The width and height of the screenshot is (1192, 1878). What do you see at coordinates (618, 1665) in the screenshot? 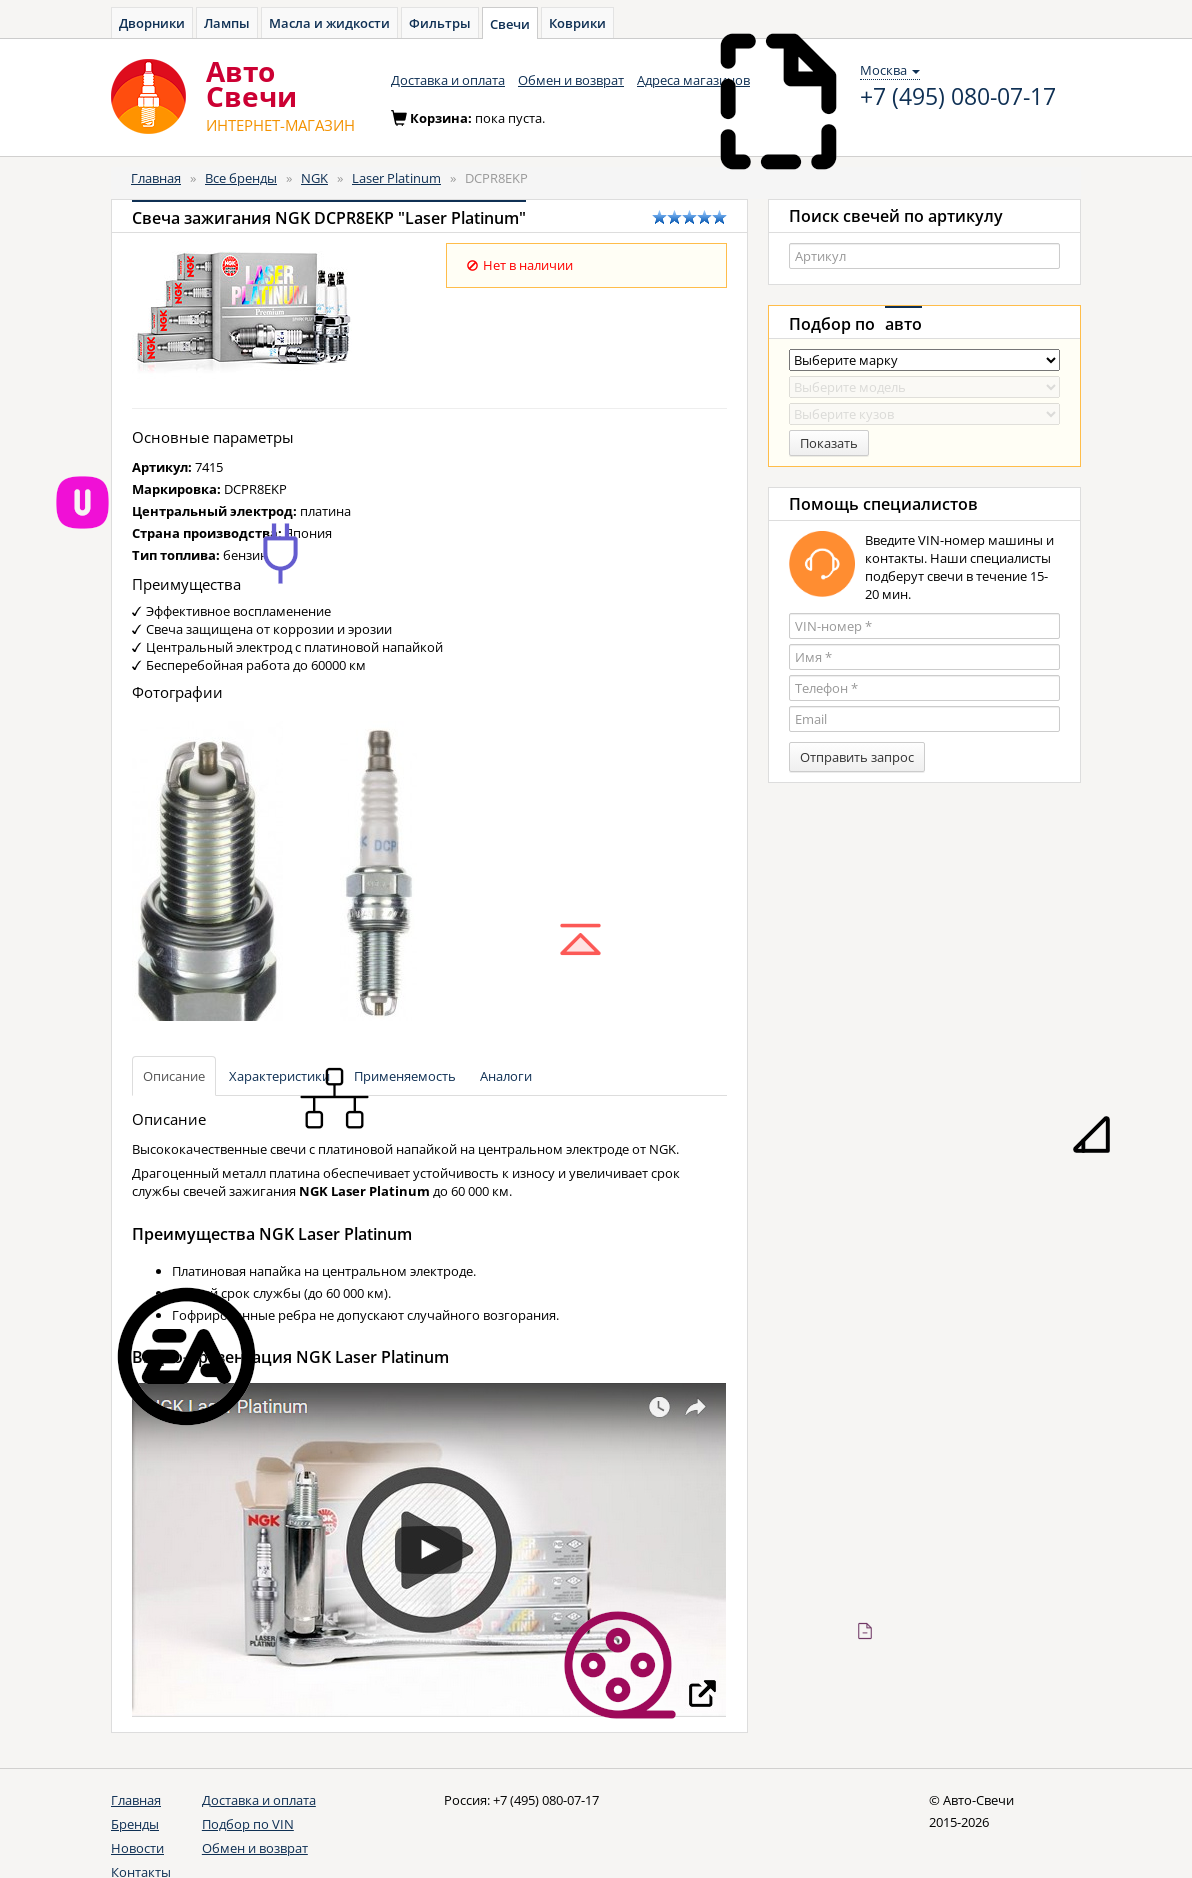
I see `access video or film library` at bounding box center [618, 1665].